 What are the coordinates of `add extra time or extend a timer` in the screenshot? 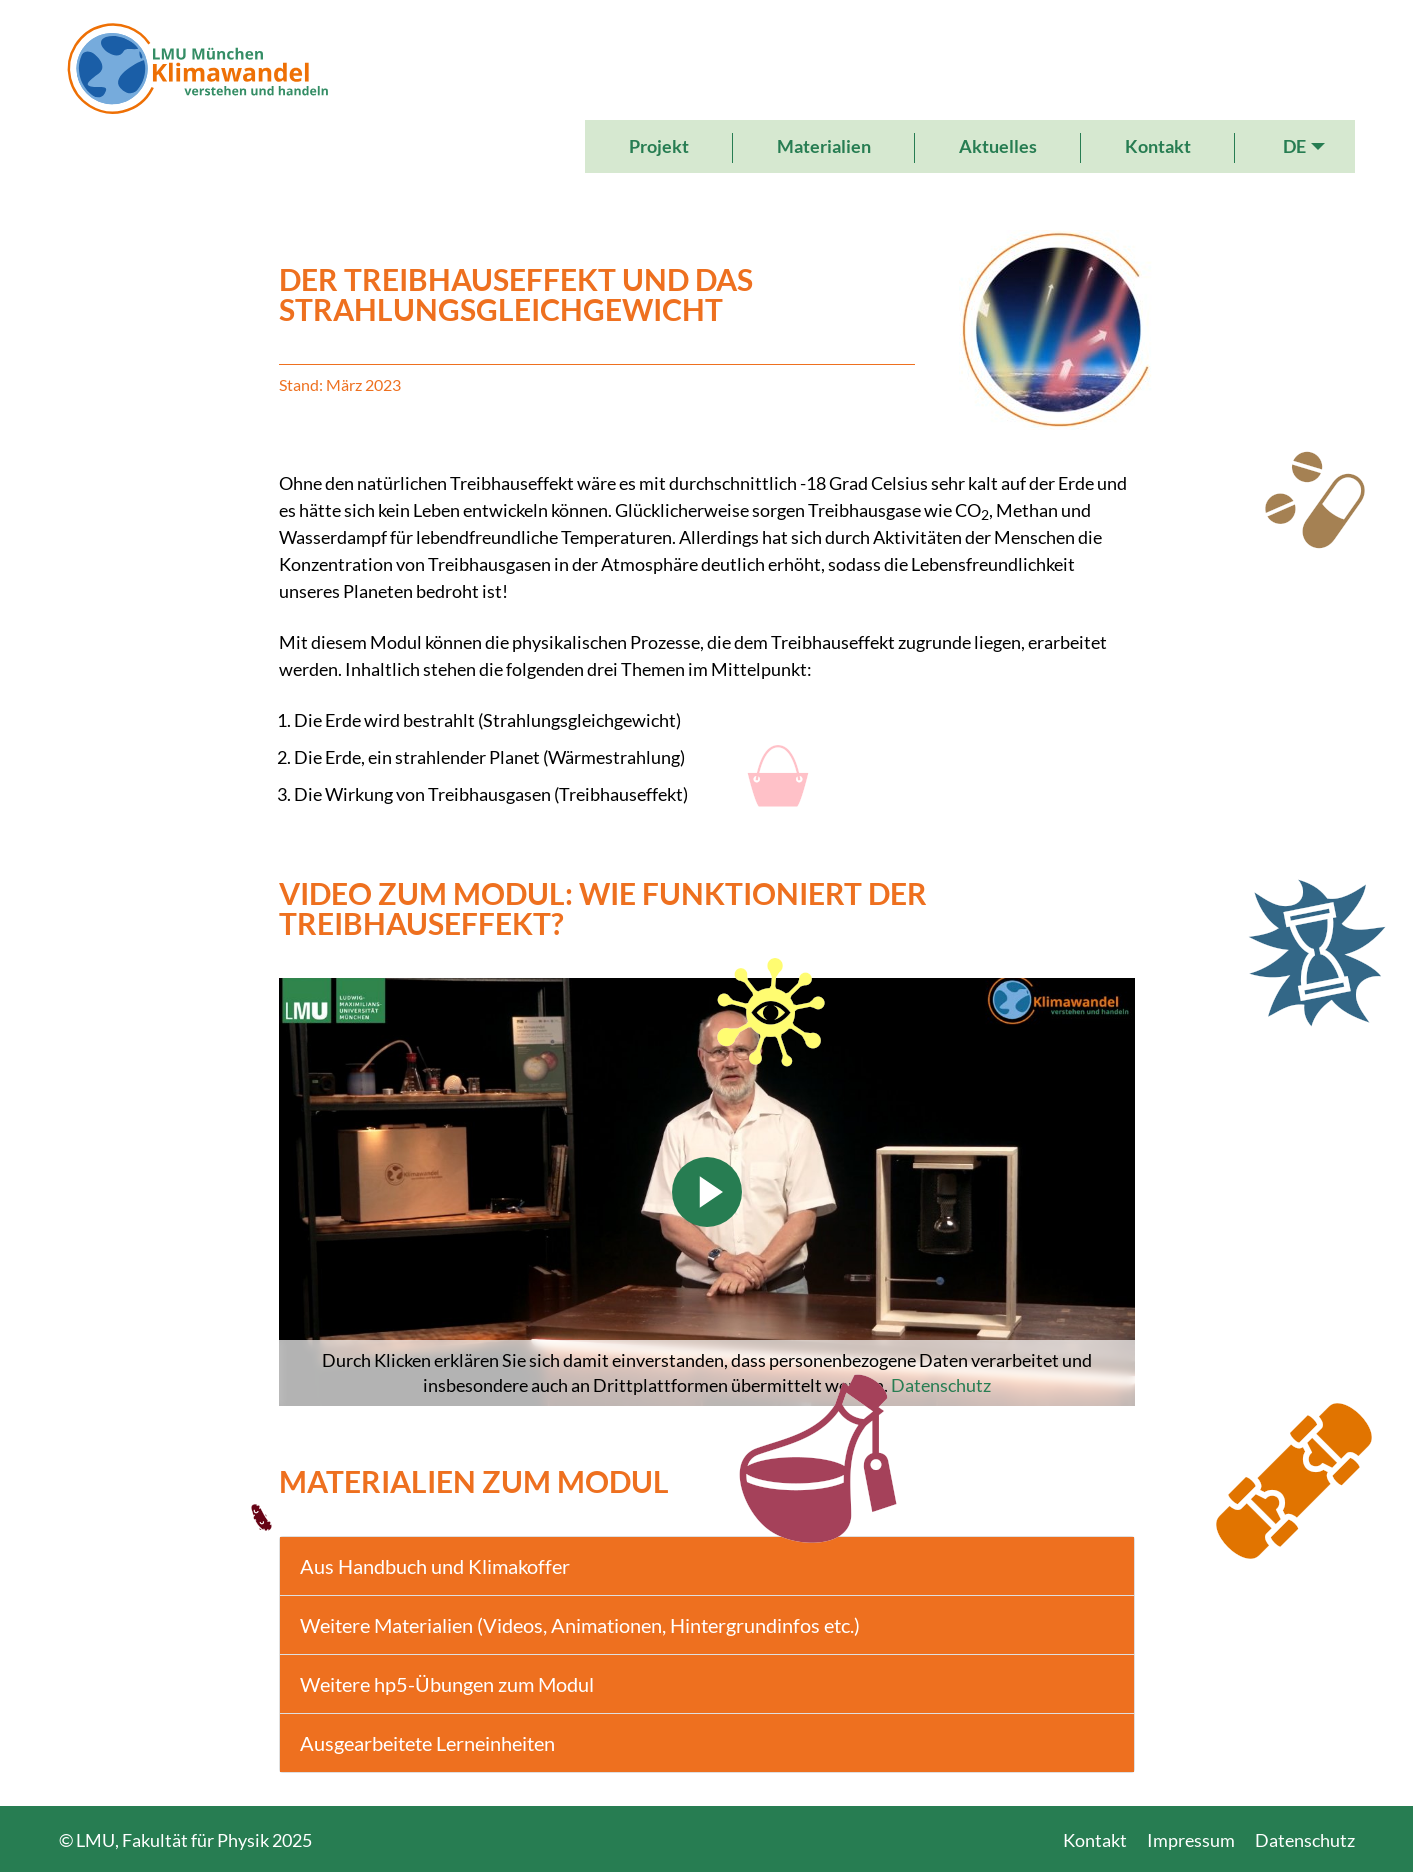 It's located at (1317, 953).